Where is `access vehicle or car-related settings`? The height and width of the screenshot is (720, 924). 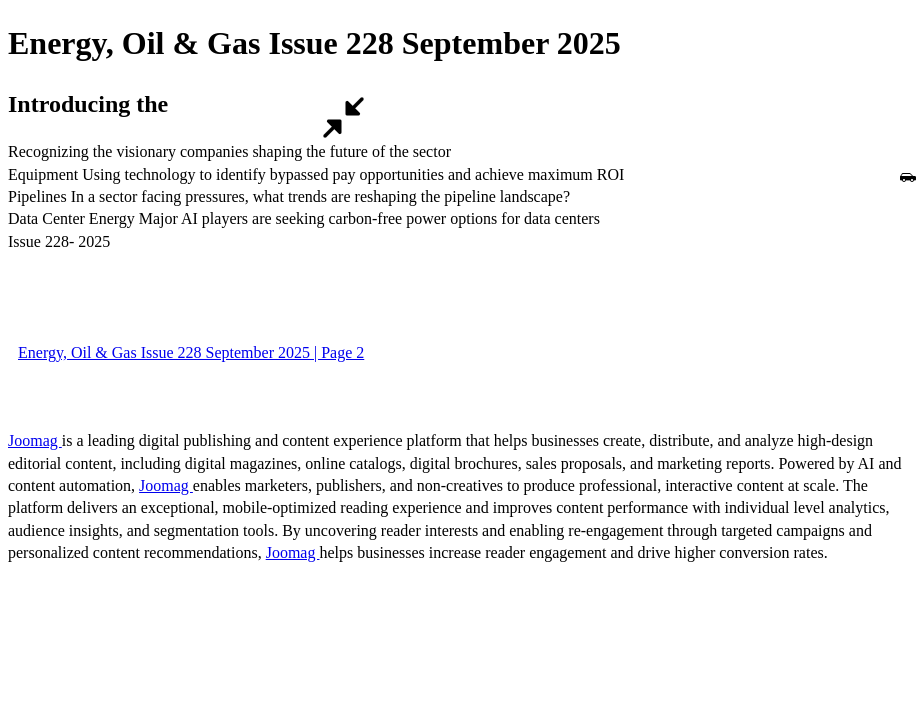 access vehicle or car-related settings is located at coordinates (908, 177).